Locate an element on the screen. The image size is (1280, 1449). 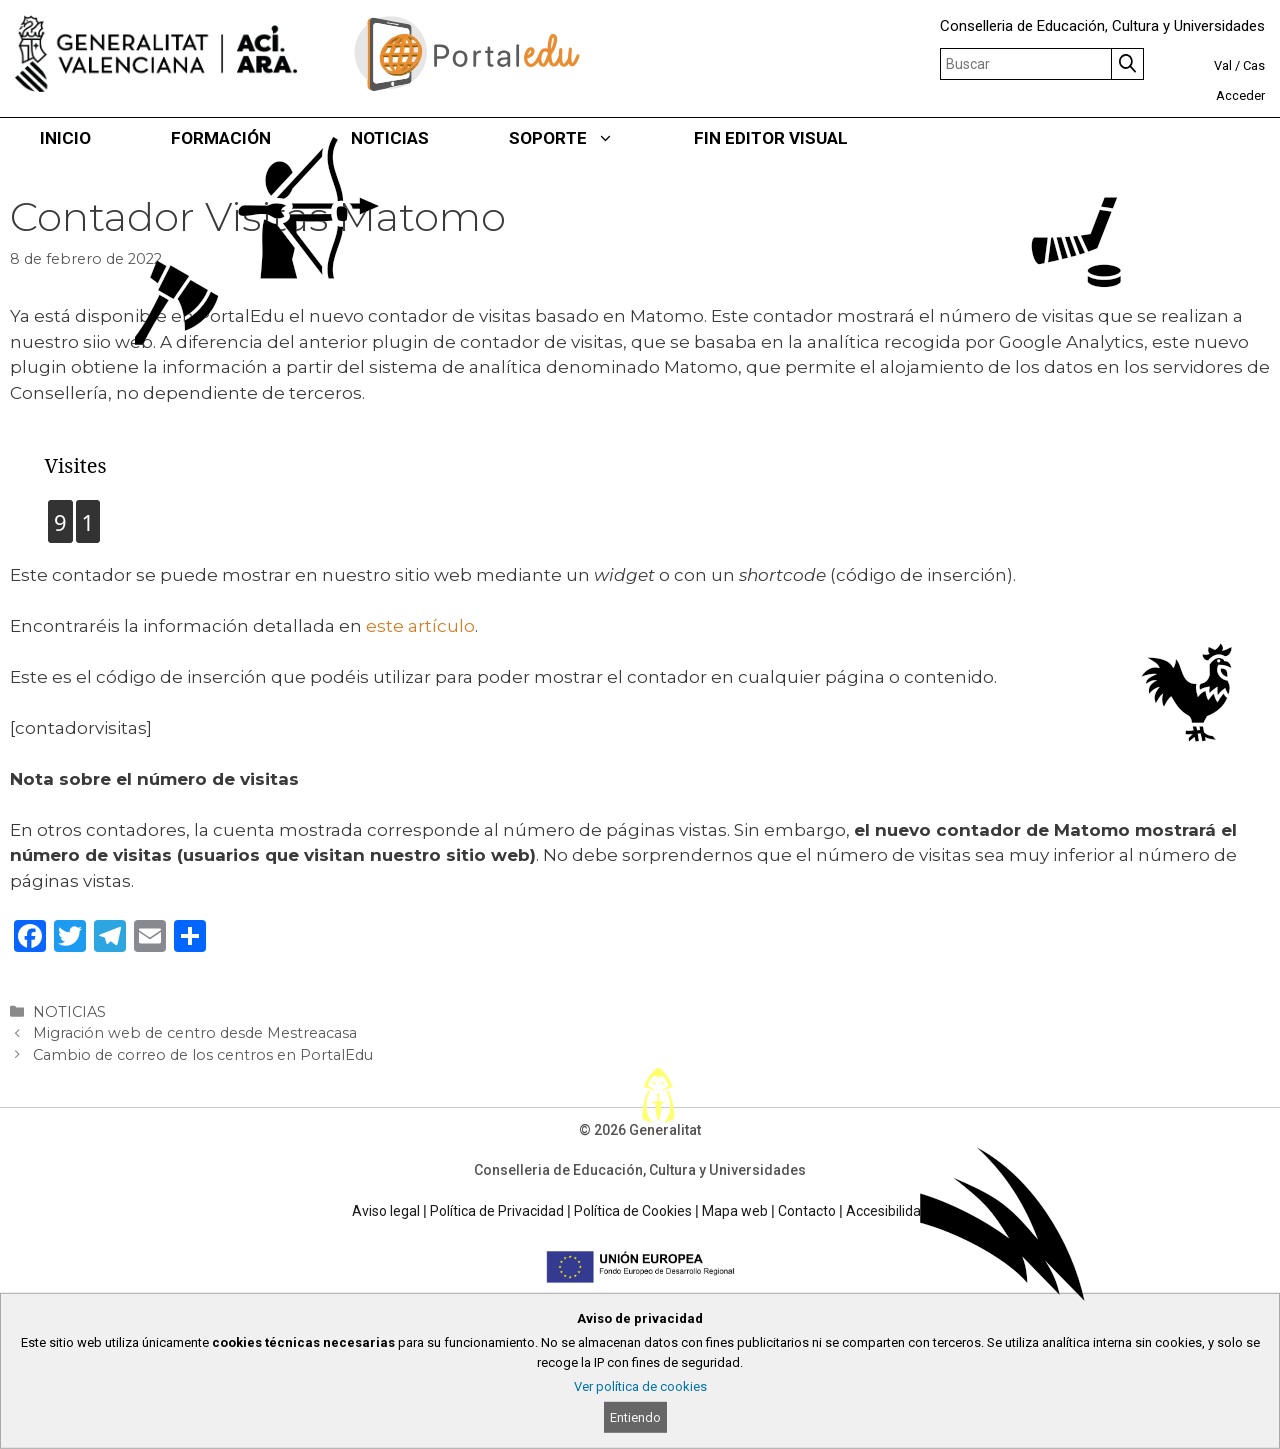
select archer class or character is located at coordinates (307, 206).